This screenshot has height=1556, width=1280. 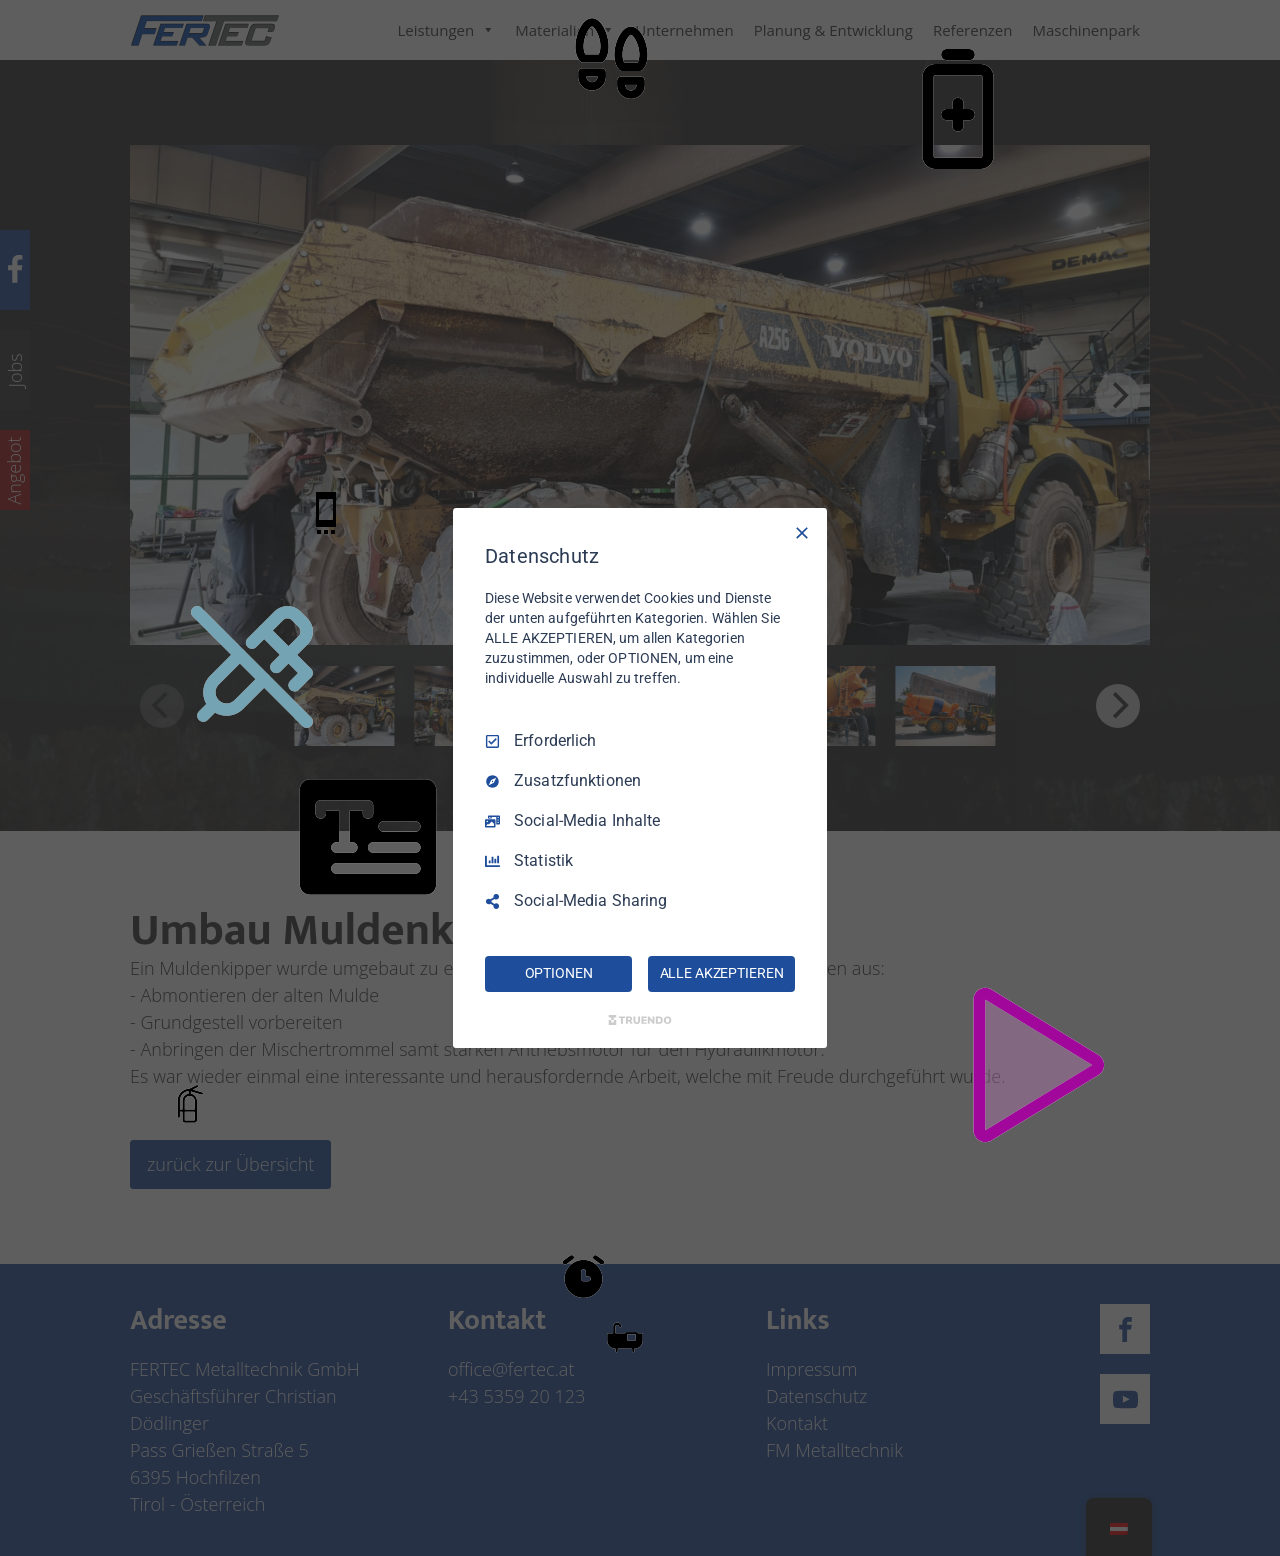 What do you see at coordinates (188, 1104) in the screenshot?
I see `access fire safety information` at bounding box center [188, 1104].